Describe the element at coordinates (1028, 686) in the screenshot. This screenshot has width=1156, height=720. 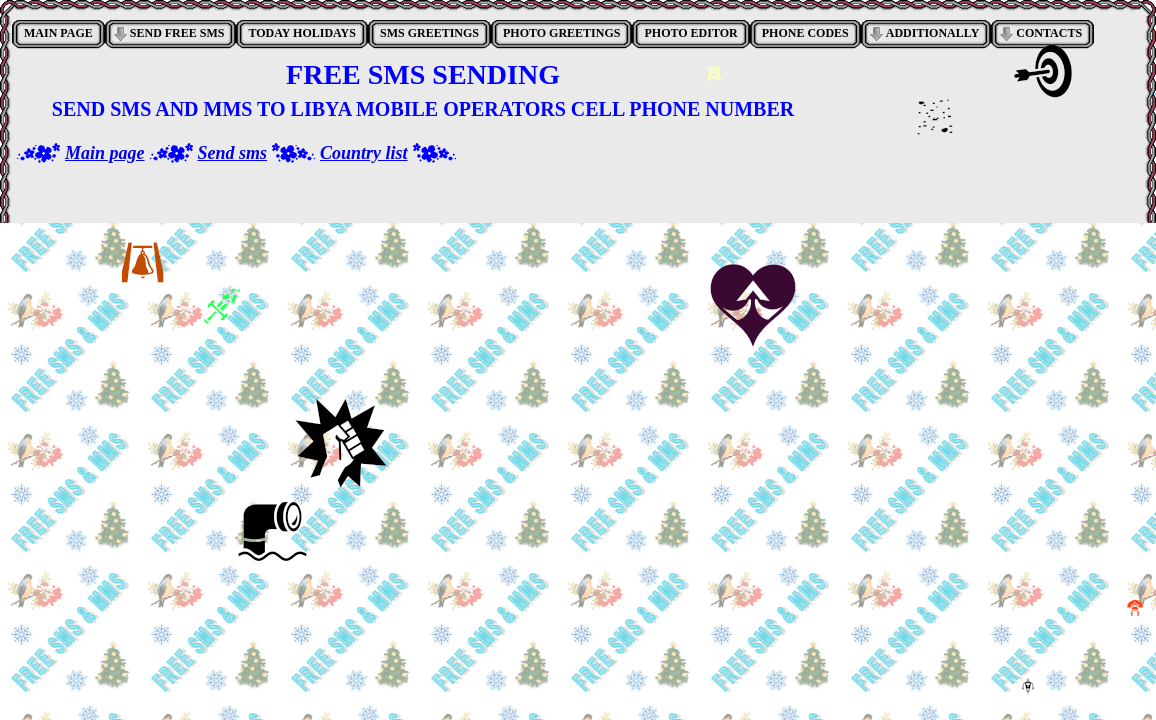
I see `robot or automation feature` at that location.